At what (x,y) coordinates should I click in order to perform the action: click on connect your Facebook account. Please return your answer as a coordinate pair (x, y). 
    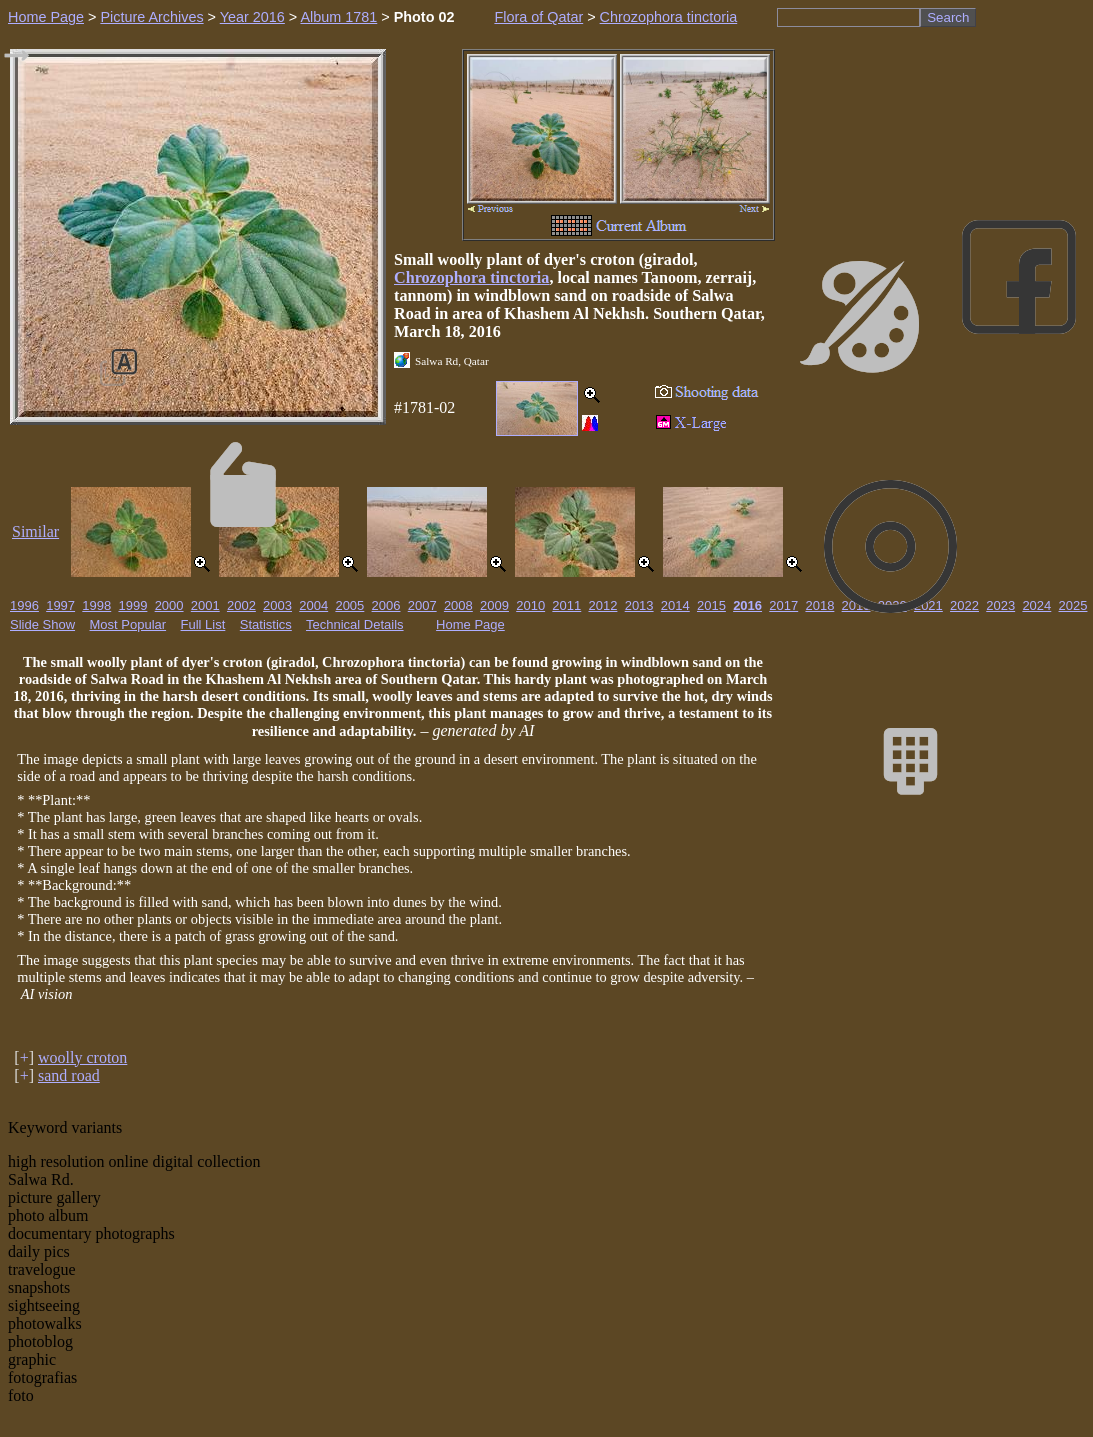
    Looking at the image, I should click on (1019, 277).